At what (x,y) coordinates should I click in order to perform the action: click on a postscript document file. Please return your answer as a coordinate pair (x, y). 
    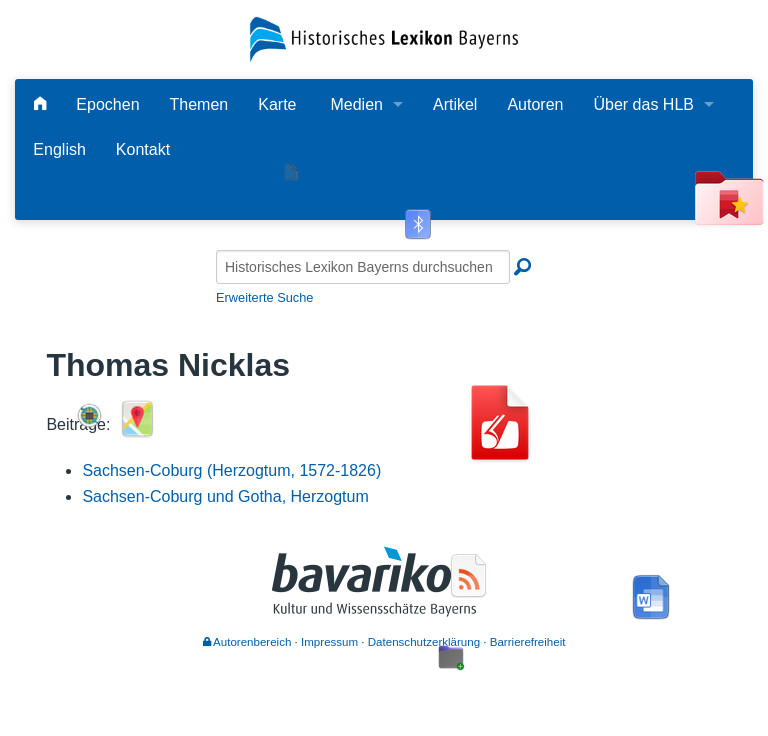
    Looking at the image, I should click on (500, 424).